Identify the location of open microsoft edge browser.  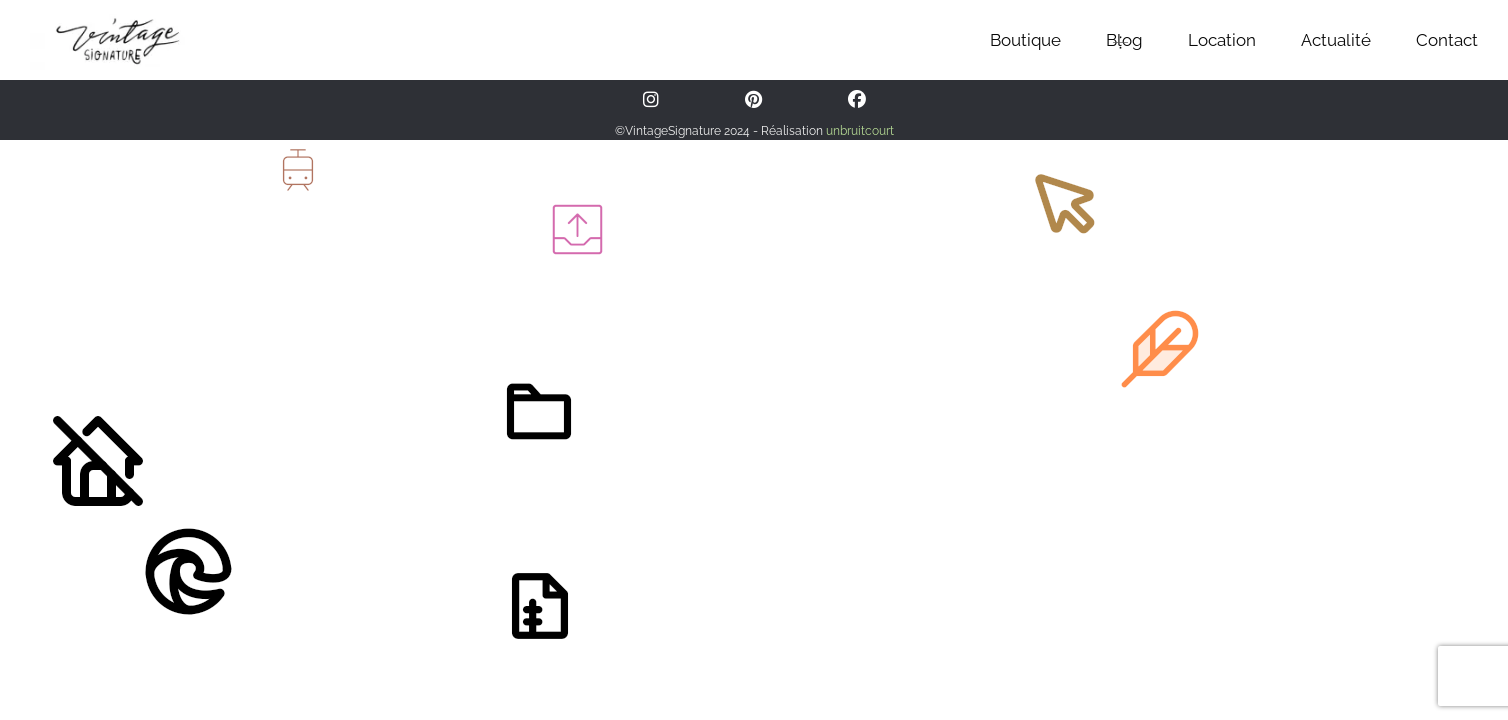
(188, 571).